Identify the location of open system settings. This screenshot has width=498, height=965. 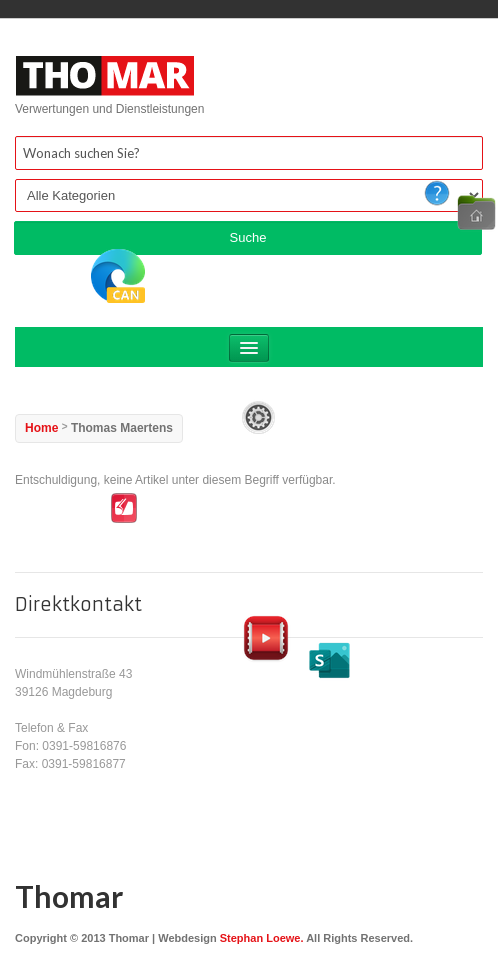
(258, 417).